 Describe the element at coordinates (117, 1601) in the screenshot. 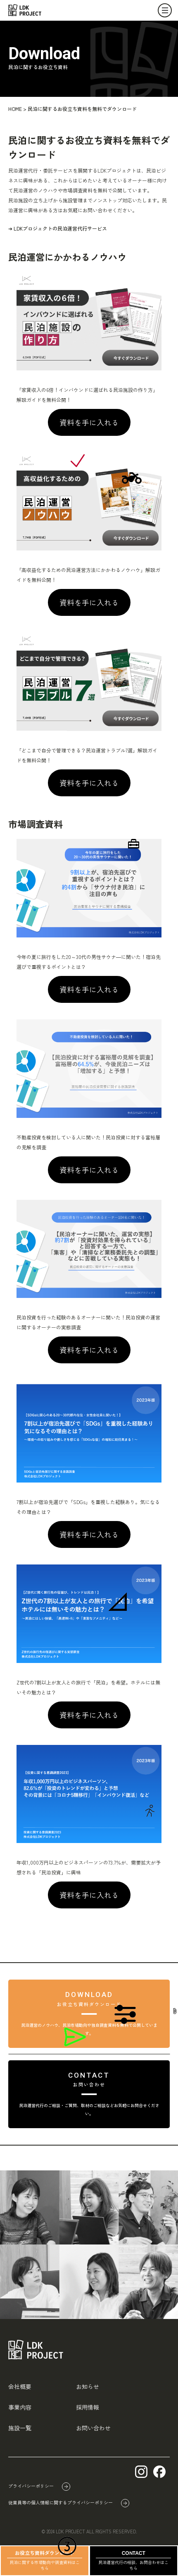

I see `indicates no cellular signal available` at that location.